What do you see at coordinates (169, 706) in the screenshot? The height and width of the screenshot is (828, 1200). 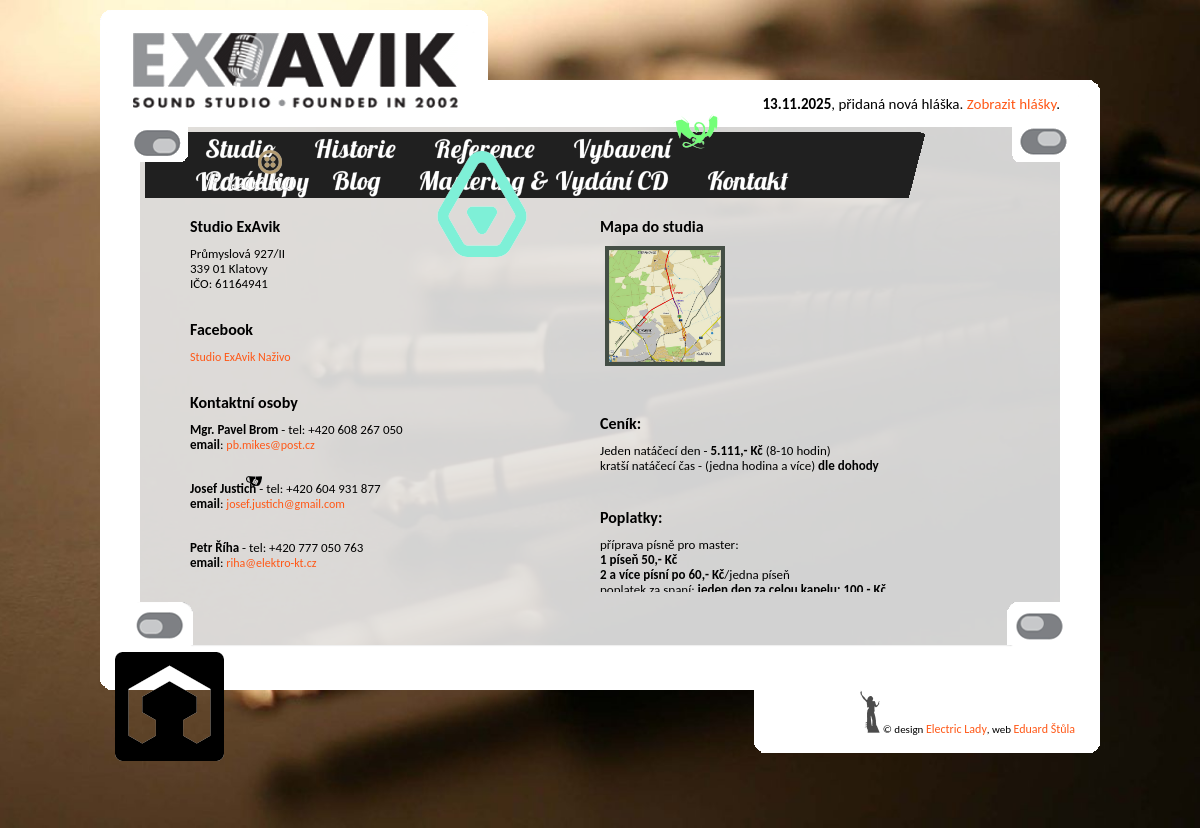 I see `open LMMS digital audio workstation` at bounding box center [169, 706].